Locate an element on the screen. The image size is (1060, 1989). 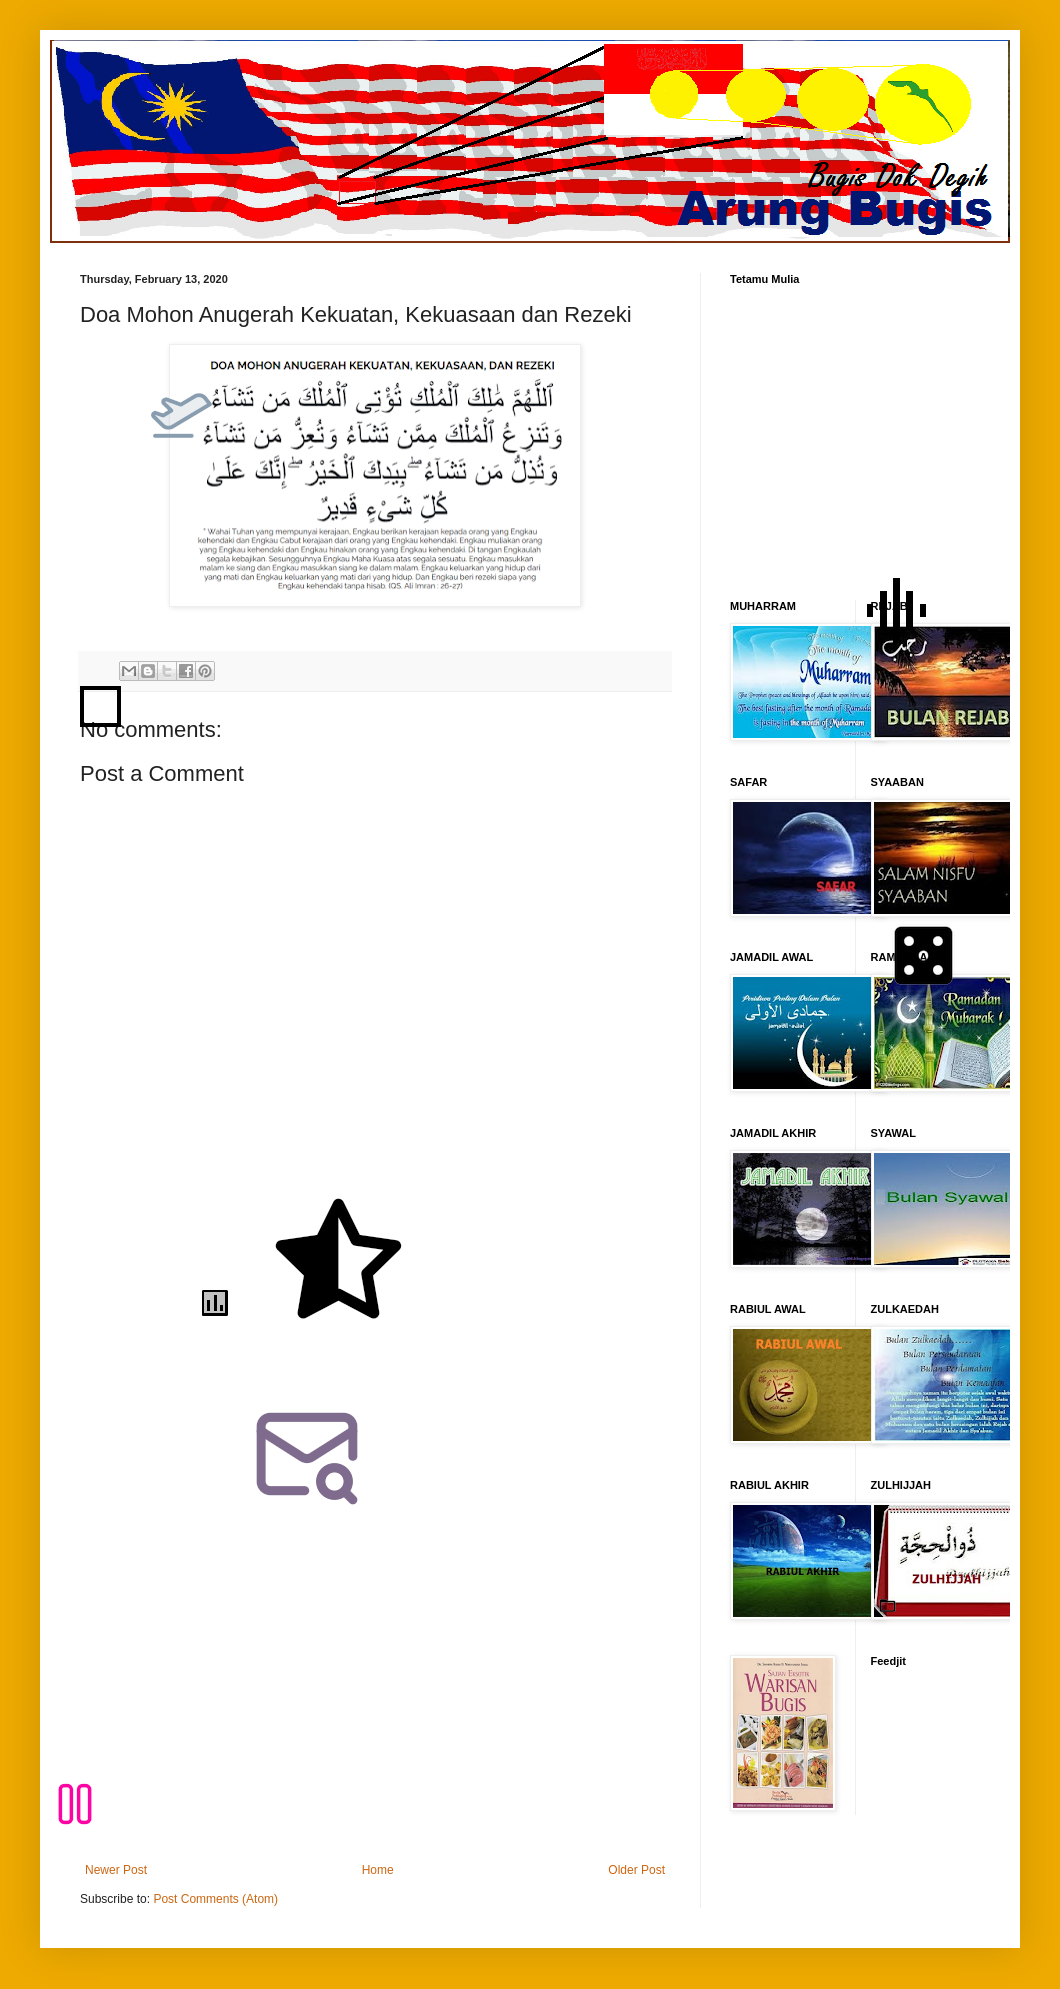
flight departure or takeoff status is located at coordinates (181, 413).